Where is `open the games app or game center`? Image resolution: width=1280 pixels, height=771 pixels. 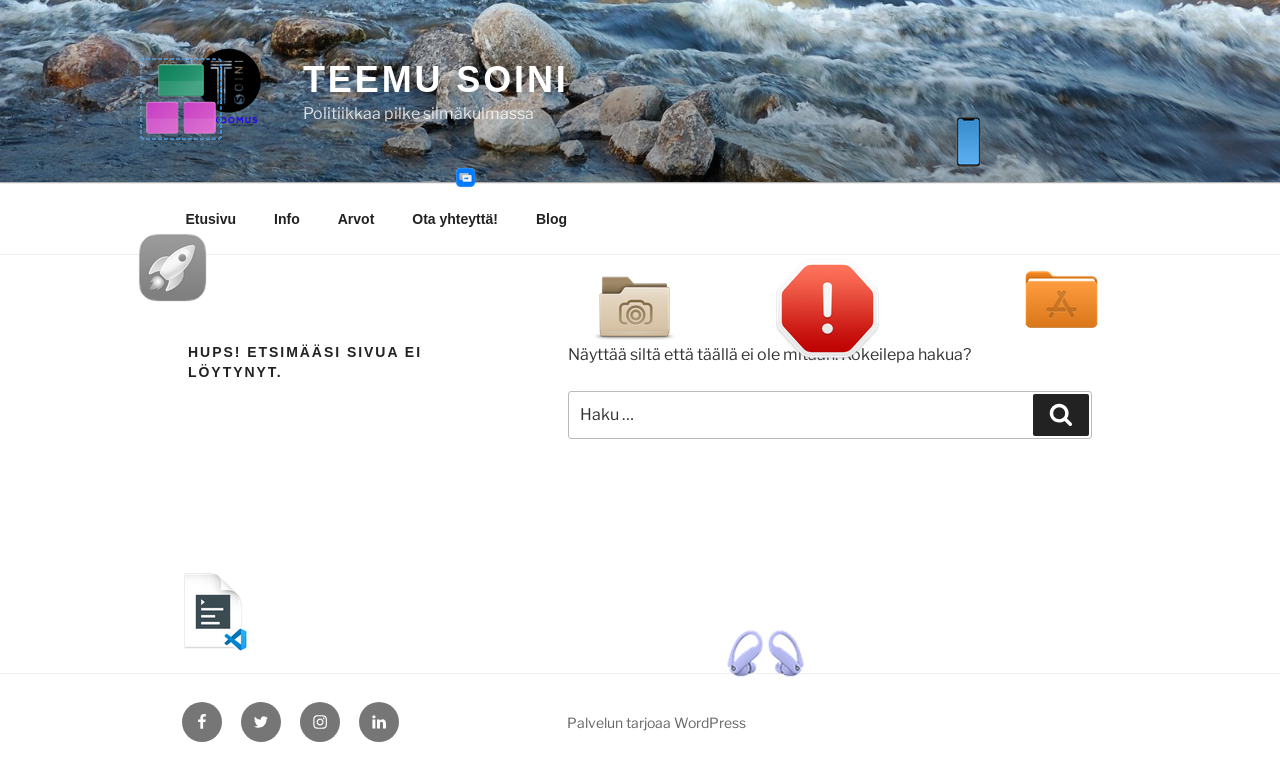
open the games app or game center is located at coordinates (172, 267).